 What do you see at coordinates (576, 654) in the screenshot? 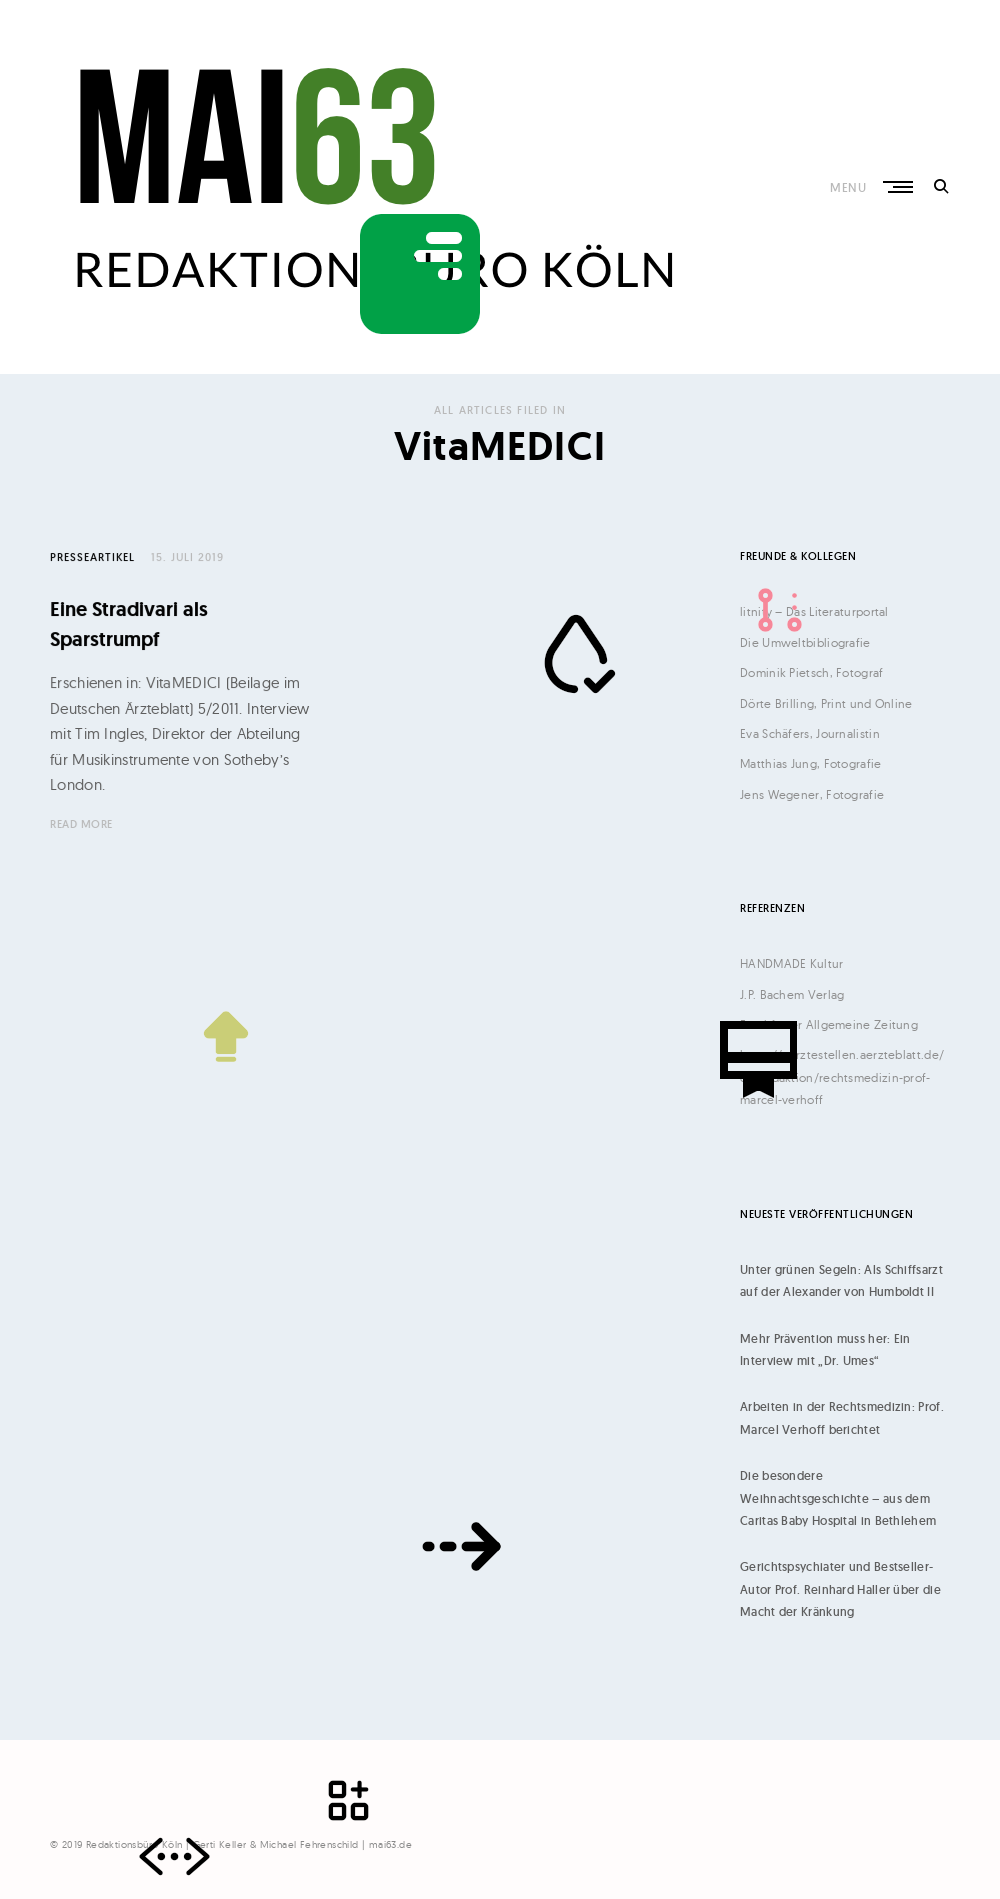
I see `water quality verified or safe` at bounding box center [576, 654].